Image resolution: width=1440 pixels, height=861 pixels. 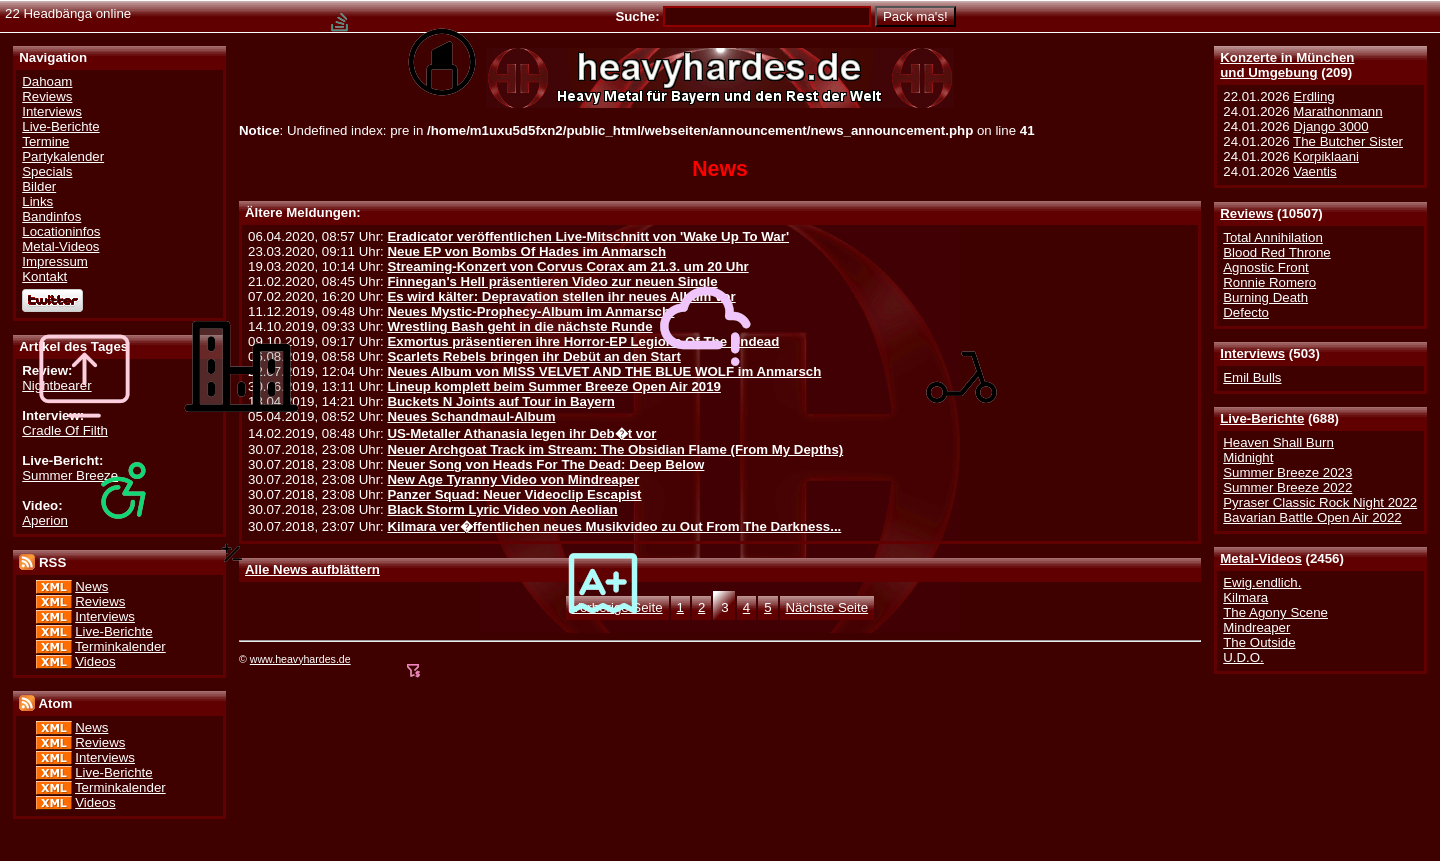 I want to click on view exam or test results, so click(x=603, y=582).